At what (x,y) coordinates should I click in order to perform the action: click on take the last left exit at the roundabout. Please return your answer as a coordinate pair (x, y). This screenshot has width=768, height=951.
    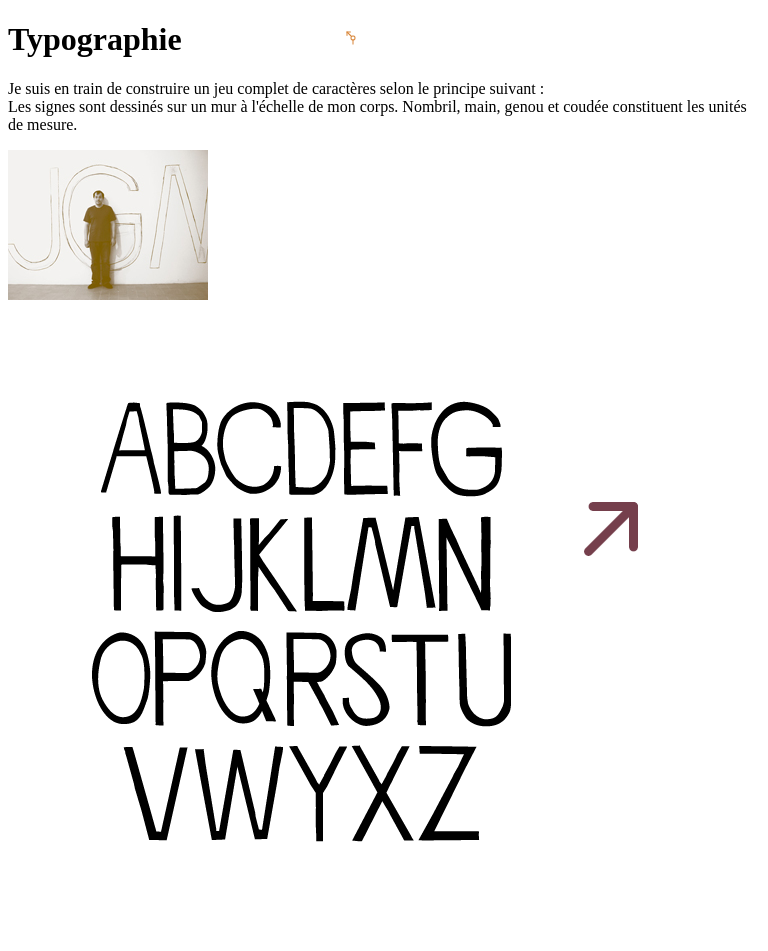
    Looking at the image, I should click on (351, 38).